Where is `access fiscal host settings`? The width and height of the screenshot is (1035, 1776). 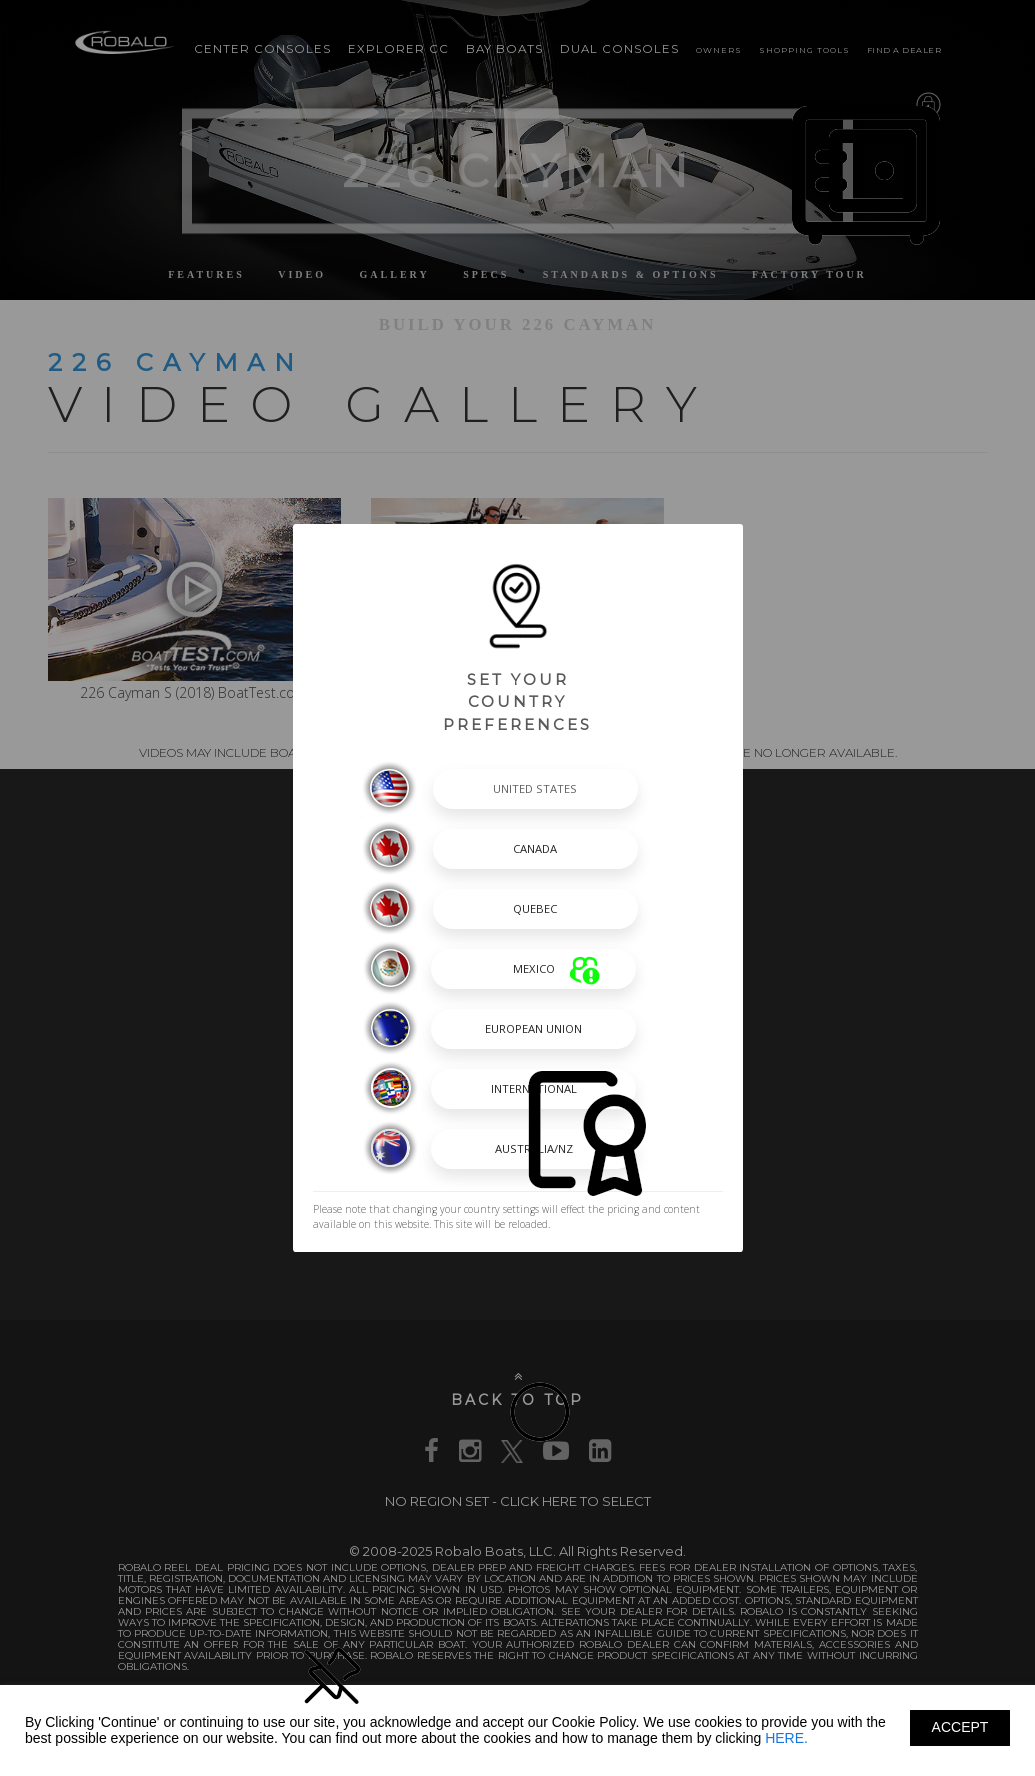 access fiscal host settings is located at coordinates (866, 180).